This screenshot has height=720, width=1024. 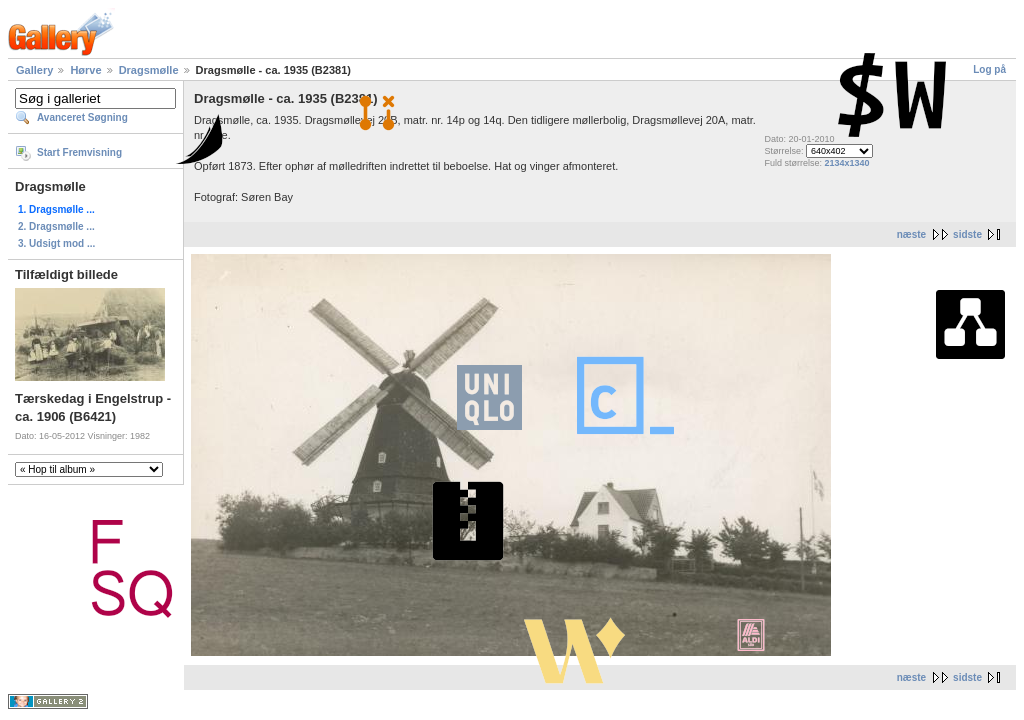 What do you see at coordinates (199, 139) in the screenshot?
I see `spinnaker continuous delivery platform logo` at bounding box center [199, 139].